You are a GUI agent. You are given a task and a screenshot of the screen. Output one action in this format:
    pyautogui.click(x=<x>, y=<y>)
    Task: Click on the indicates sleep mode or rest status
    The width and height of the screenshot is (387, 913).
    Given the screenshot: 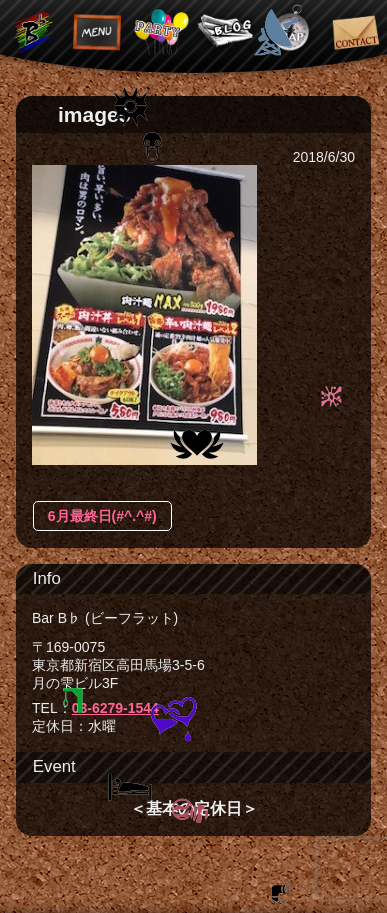 What is the action you would take?
    pyautogui.click(x=130, y=782)
    